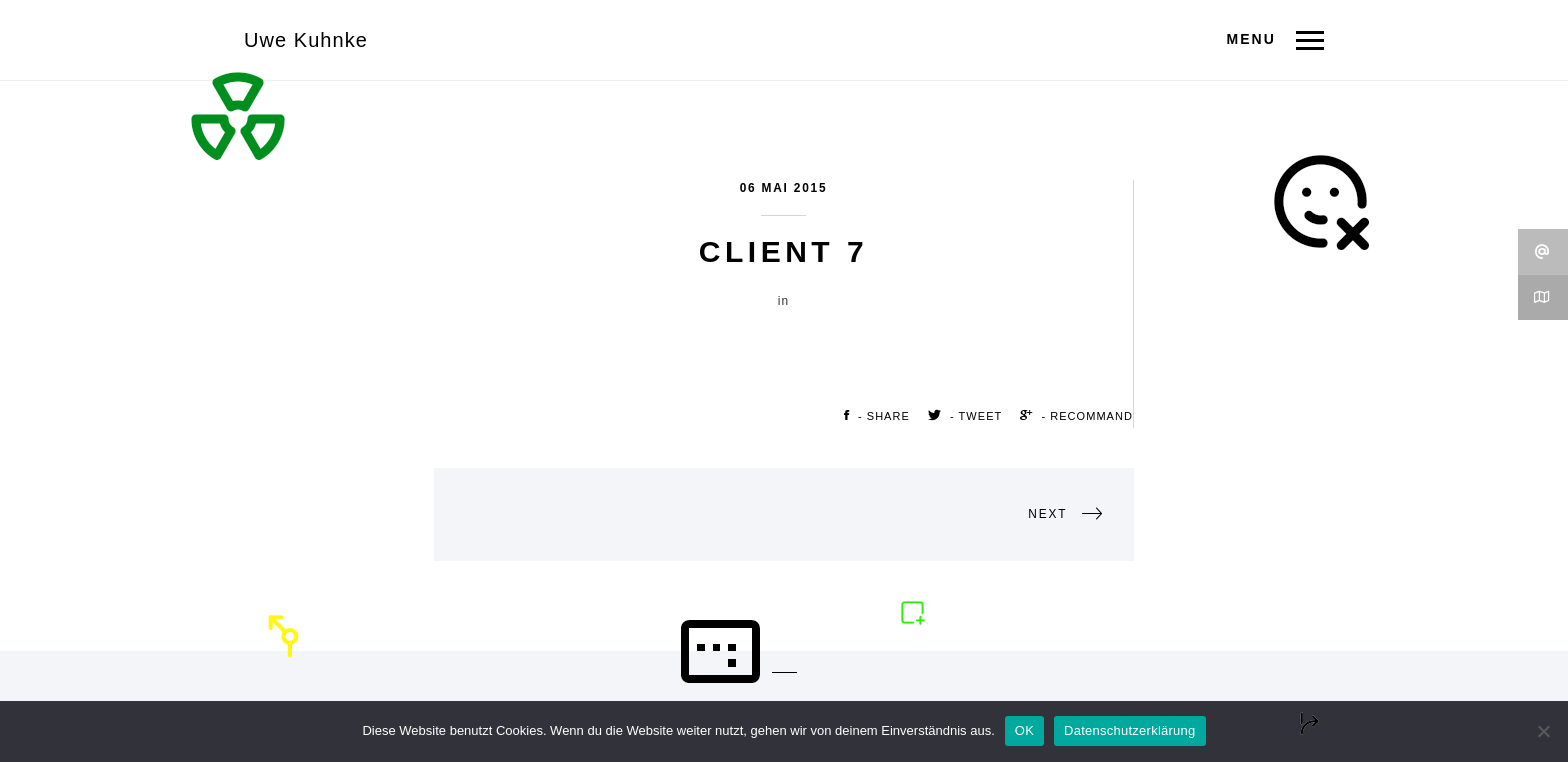  I want to click on take the last left exit at the roundabout, so click(283, 636).